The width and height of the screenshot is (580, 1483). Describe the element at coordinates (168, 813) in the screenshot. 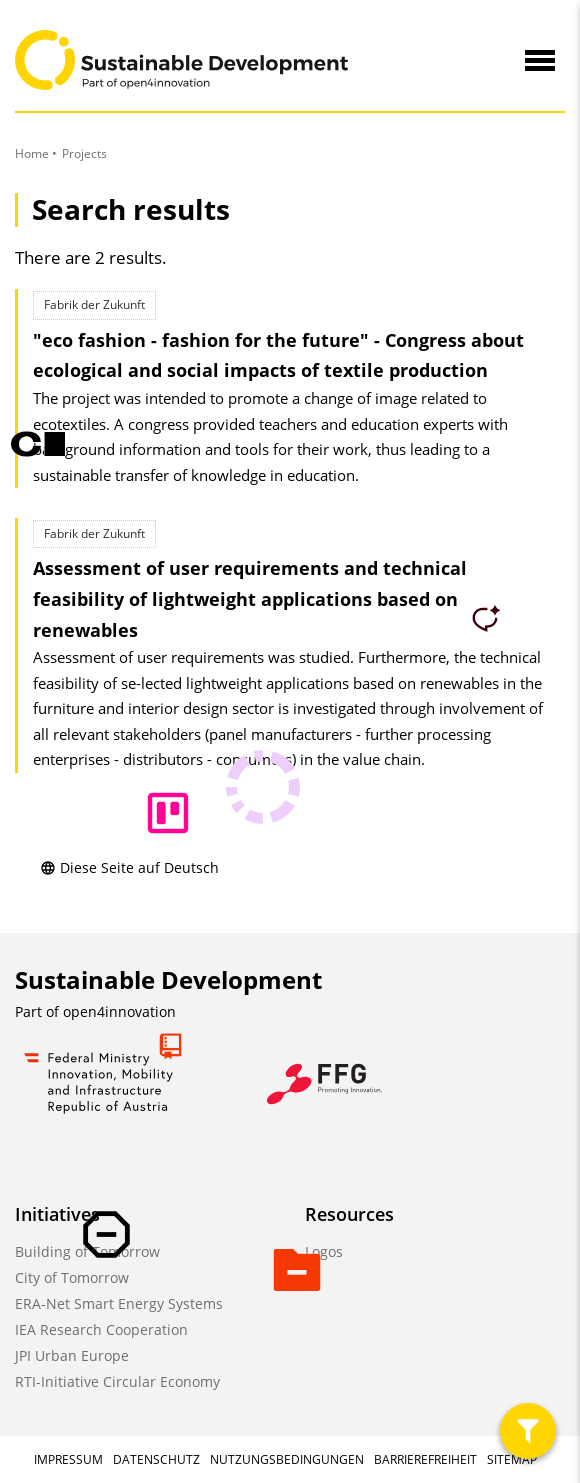

I see `open trello app` at that location.